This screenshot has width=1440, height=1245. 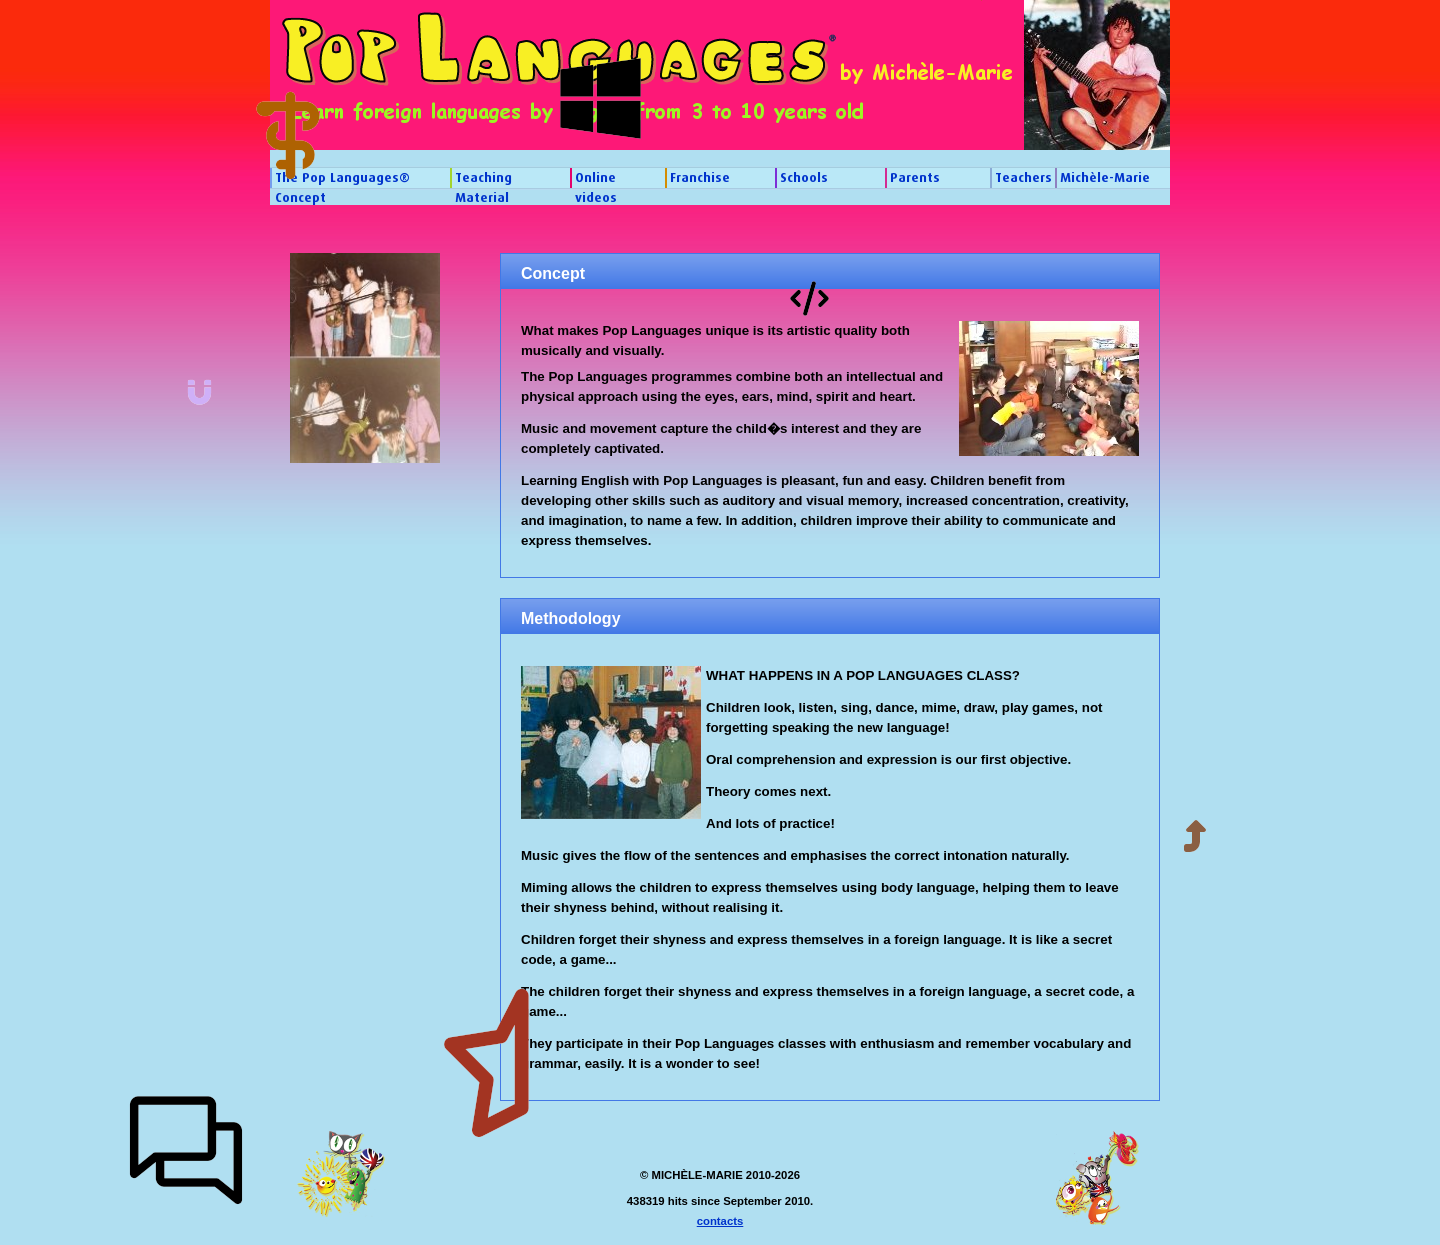 What do you see at coordinates (1196, 836) in the screenshot?
I see `move item up one level` at bounding box center [1196, 836].